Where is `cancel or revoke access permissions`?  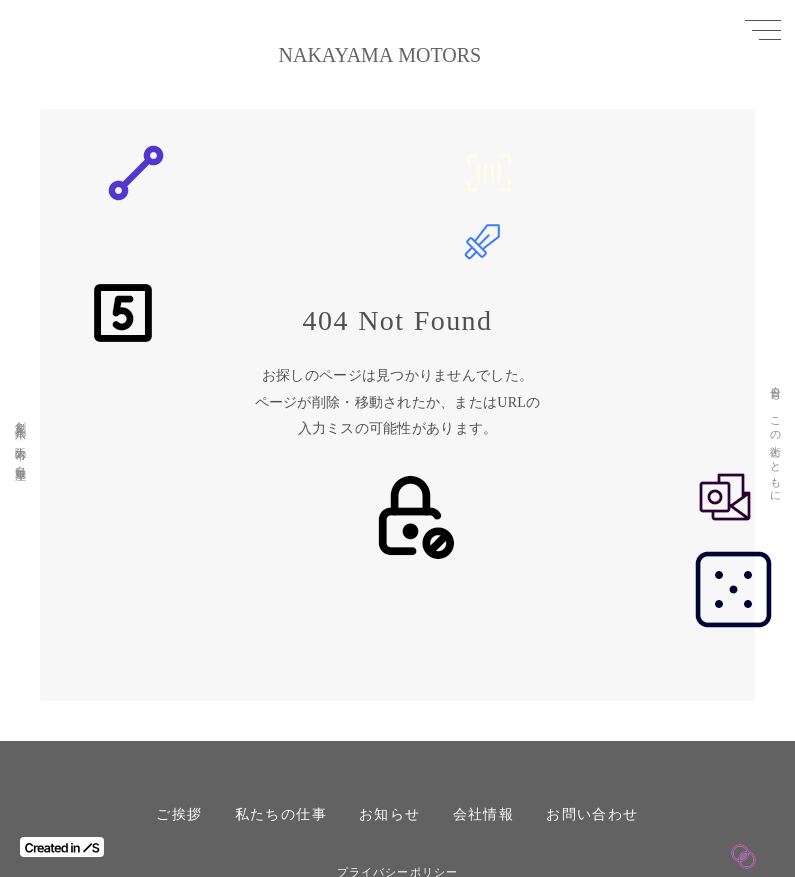 cancel or revoke access permissions is located at coordinates (410, 515).